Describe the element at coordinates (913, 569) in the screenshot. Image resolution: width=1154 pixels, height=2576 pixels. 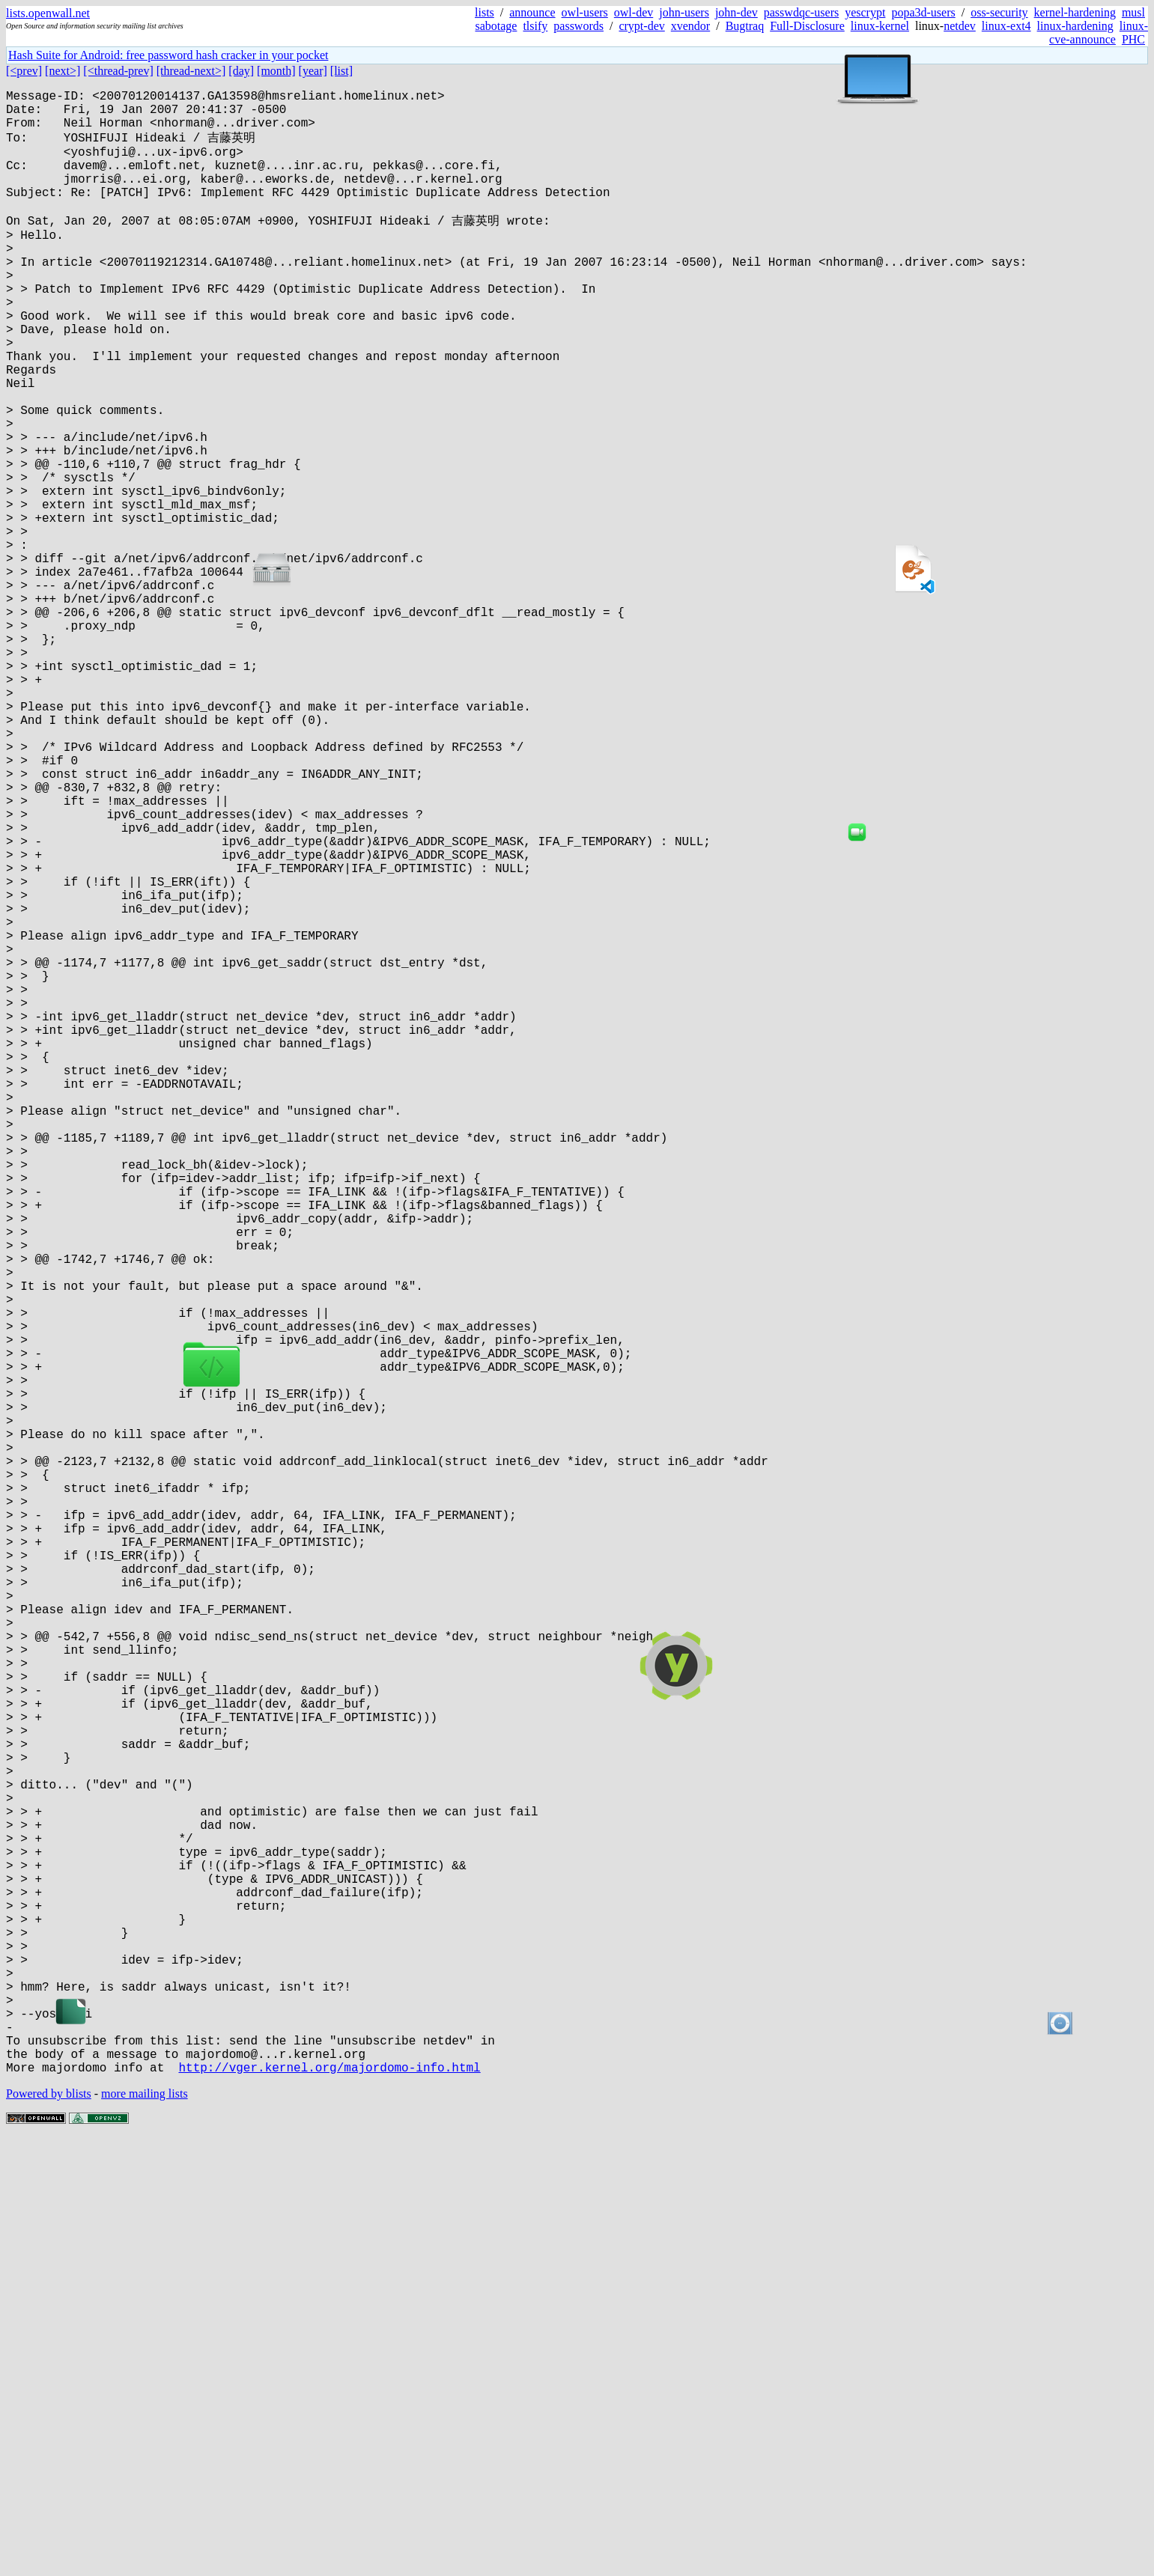
I see `bower package manager file in Visual Studio Code` at that location.